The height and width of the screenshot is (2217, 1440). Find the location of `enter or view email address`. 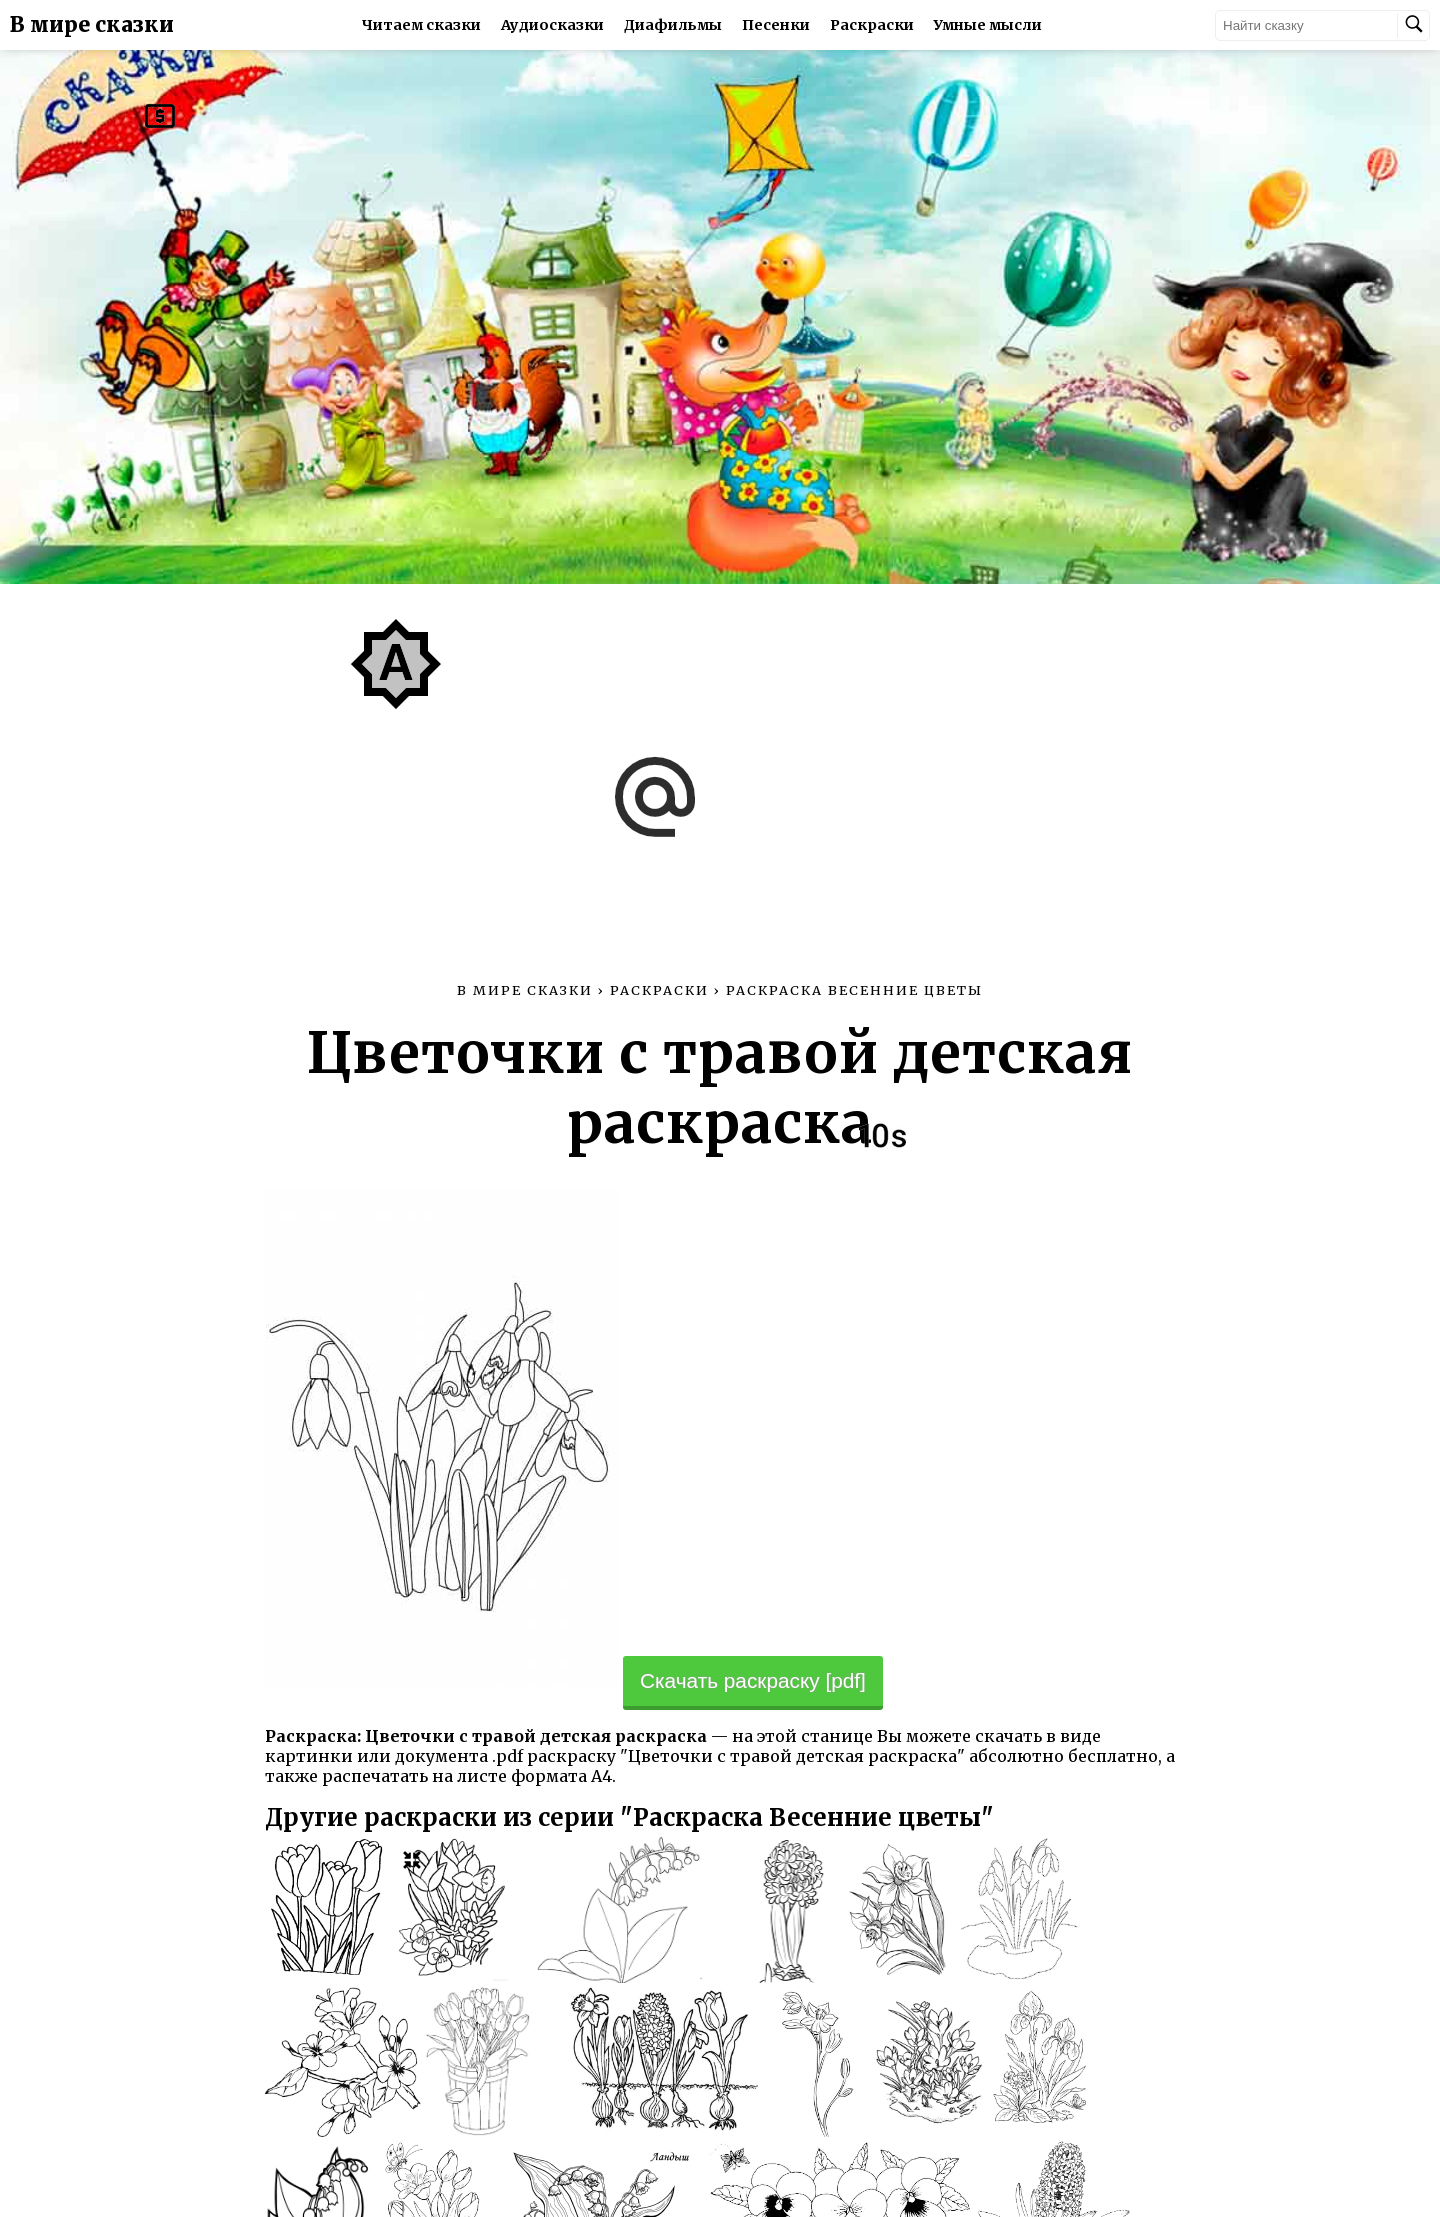

enter or view email address is located at coordinates (655, 797).